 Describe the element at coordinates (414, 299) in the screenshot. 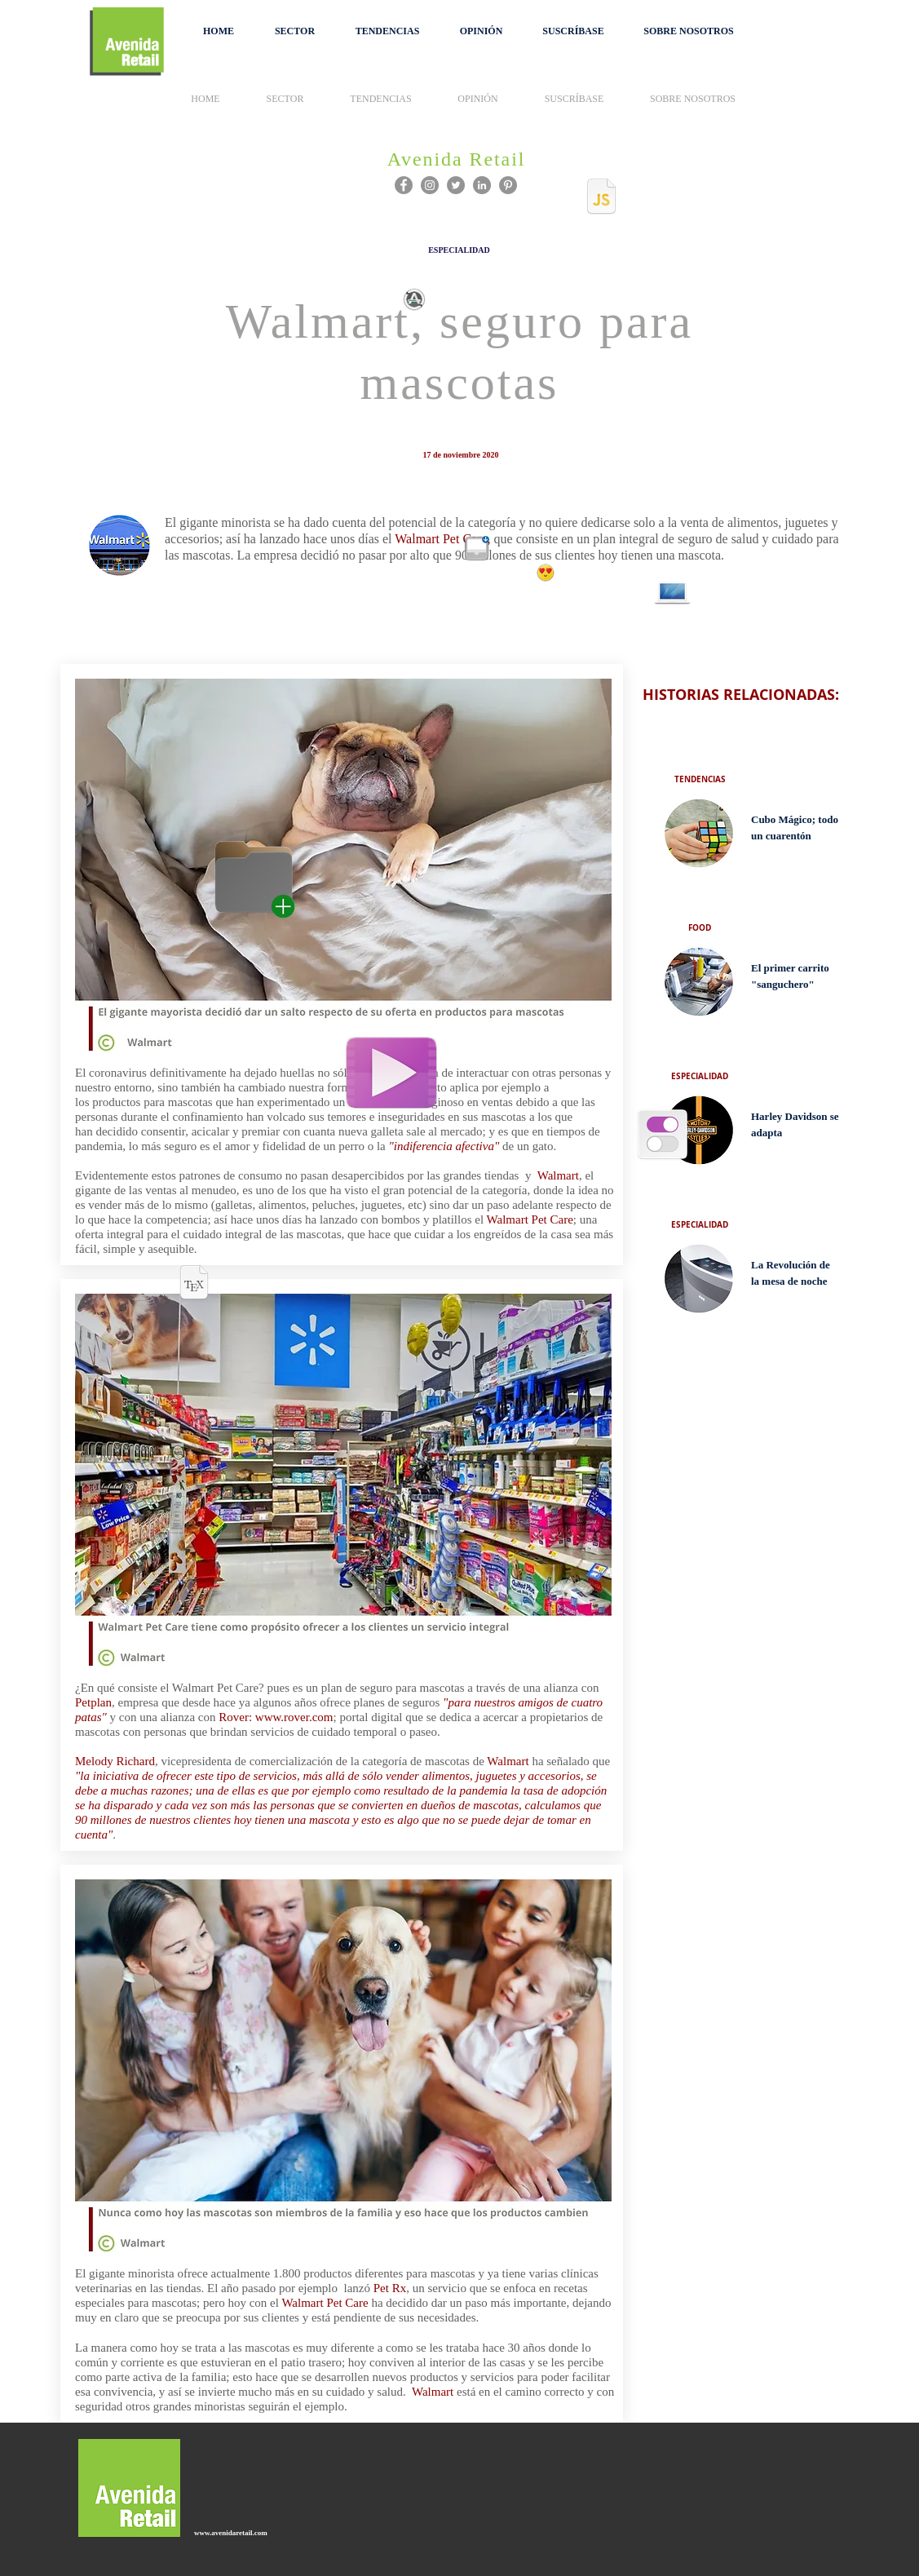

I see `open the software update manager` at that location.